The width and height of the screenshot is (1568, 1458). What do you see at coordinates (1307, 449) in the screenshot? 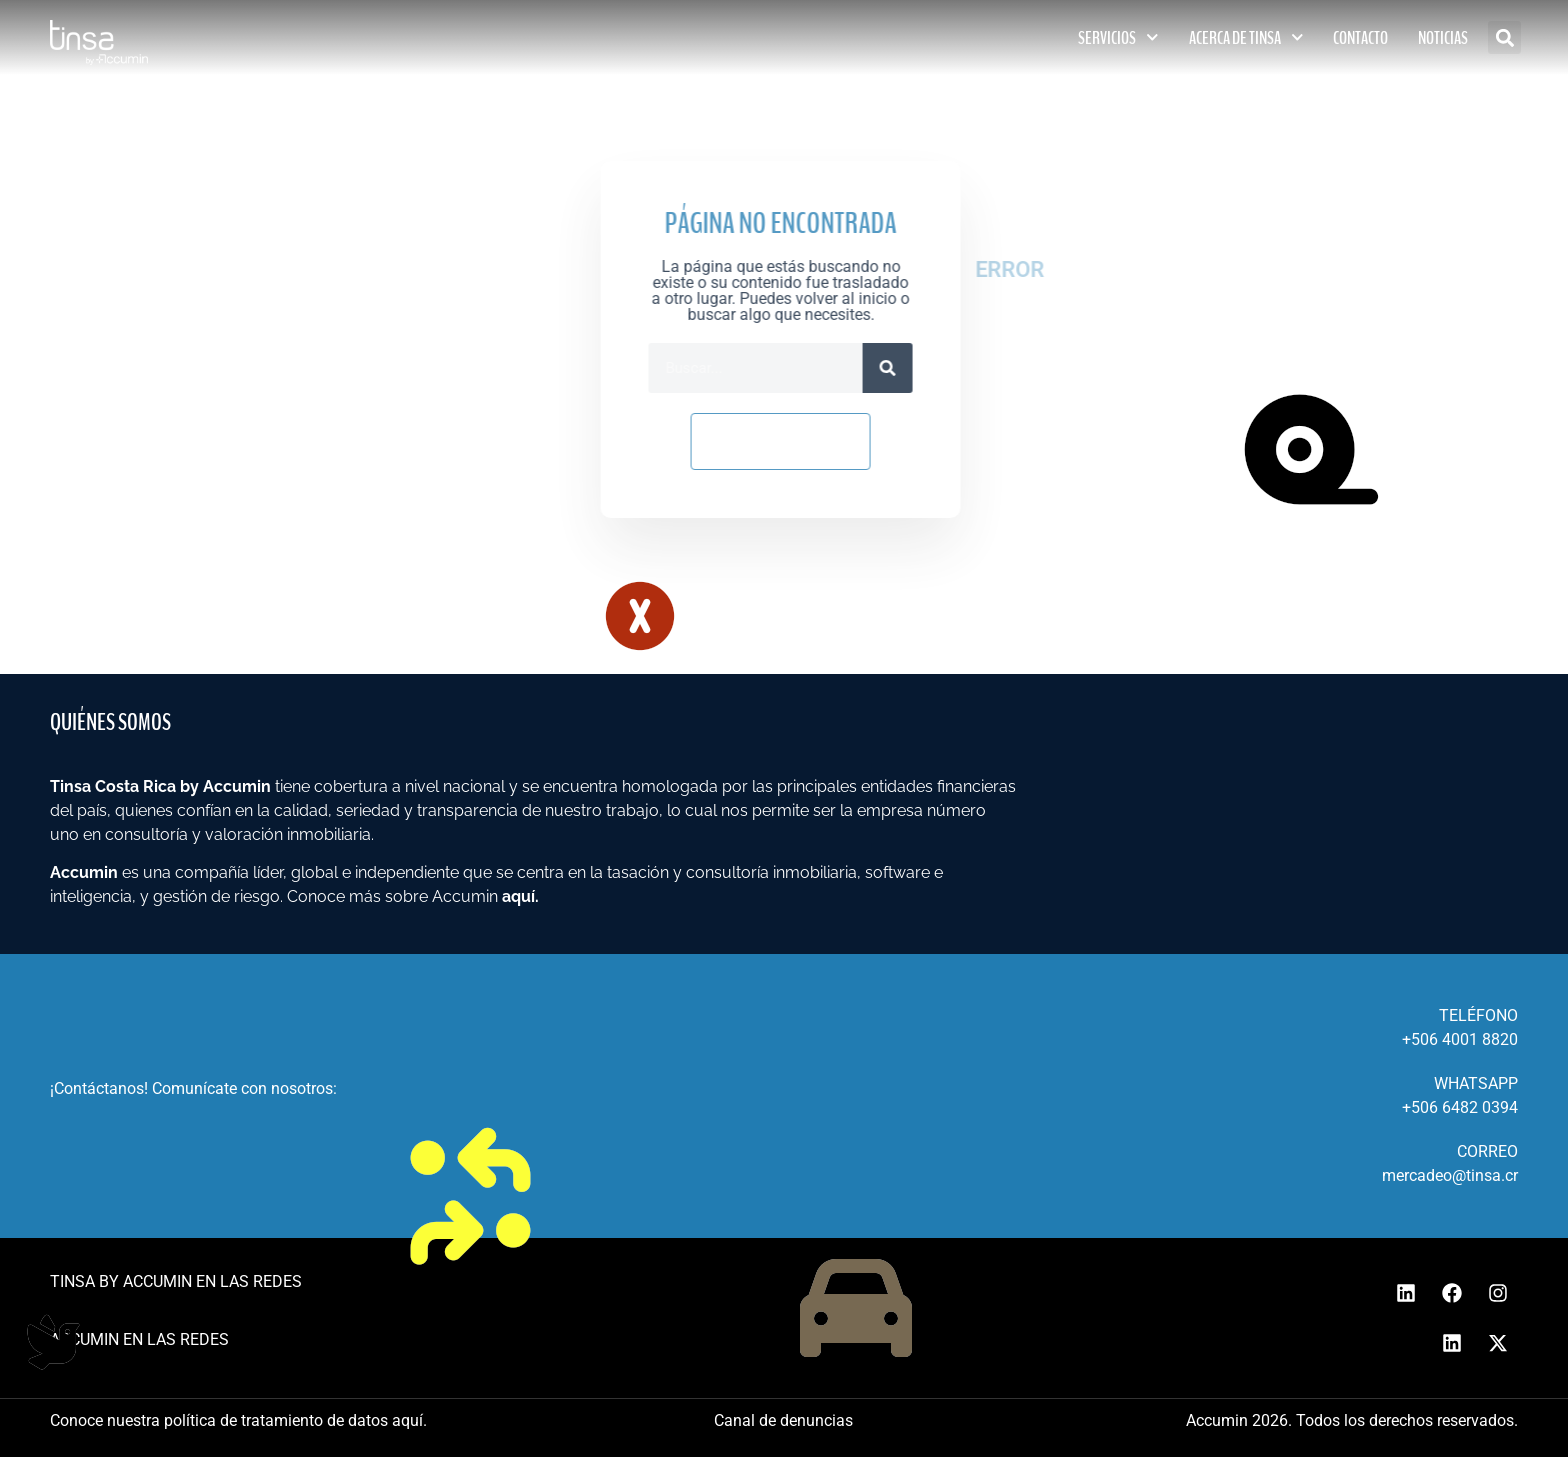
I see `access tape or recording tools` at bounding box center [1307, 449].